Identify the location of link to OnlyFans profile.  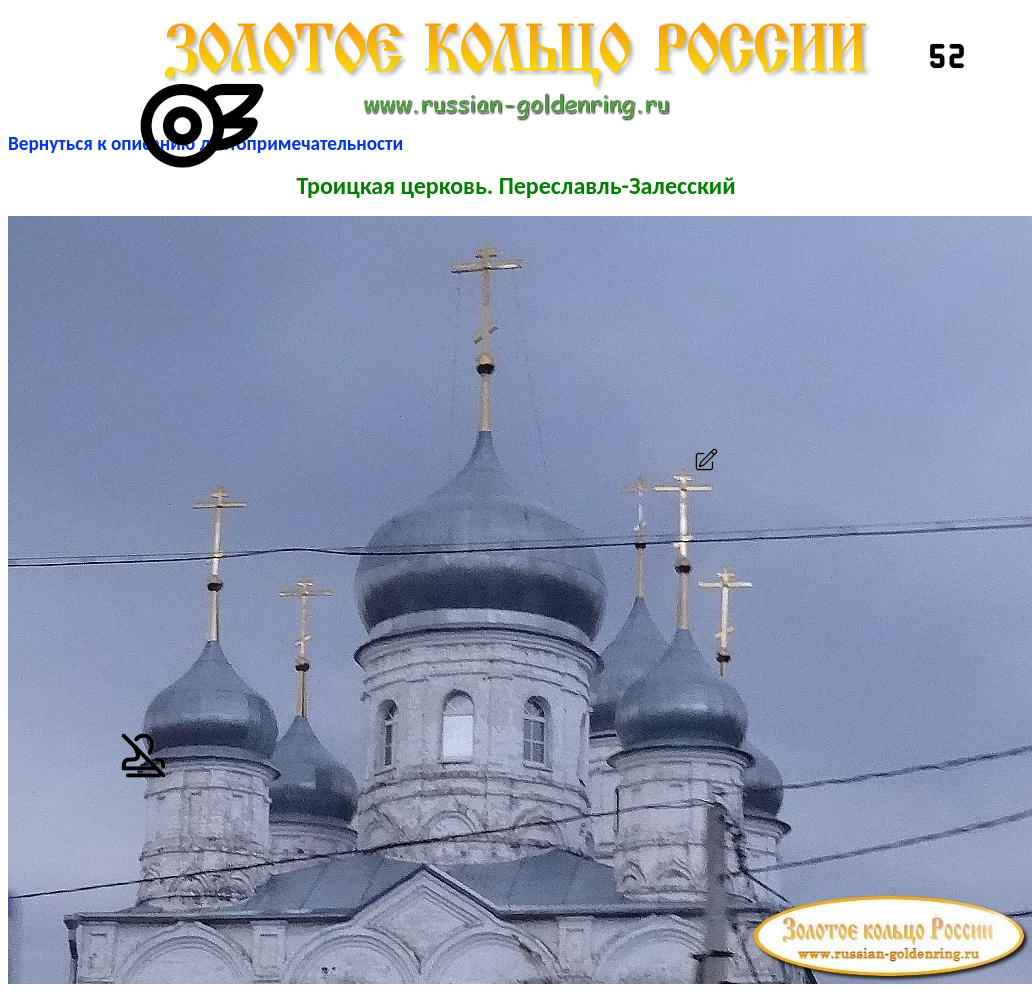
(202, 123).